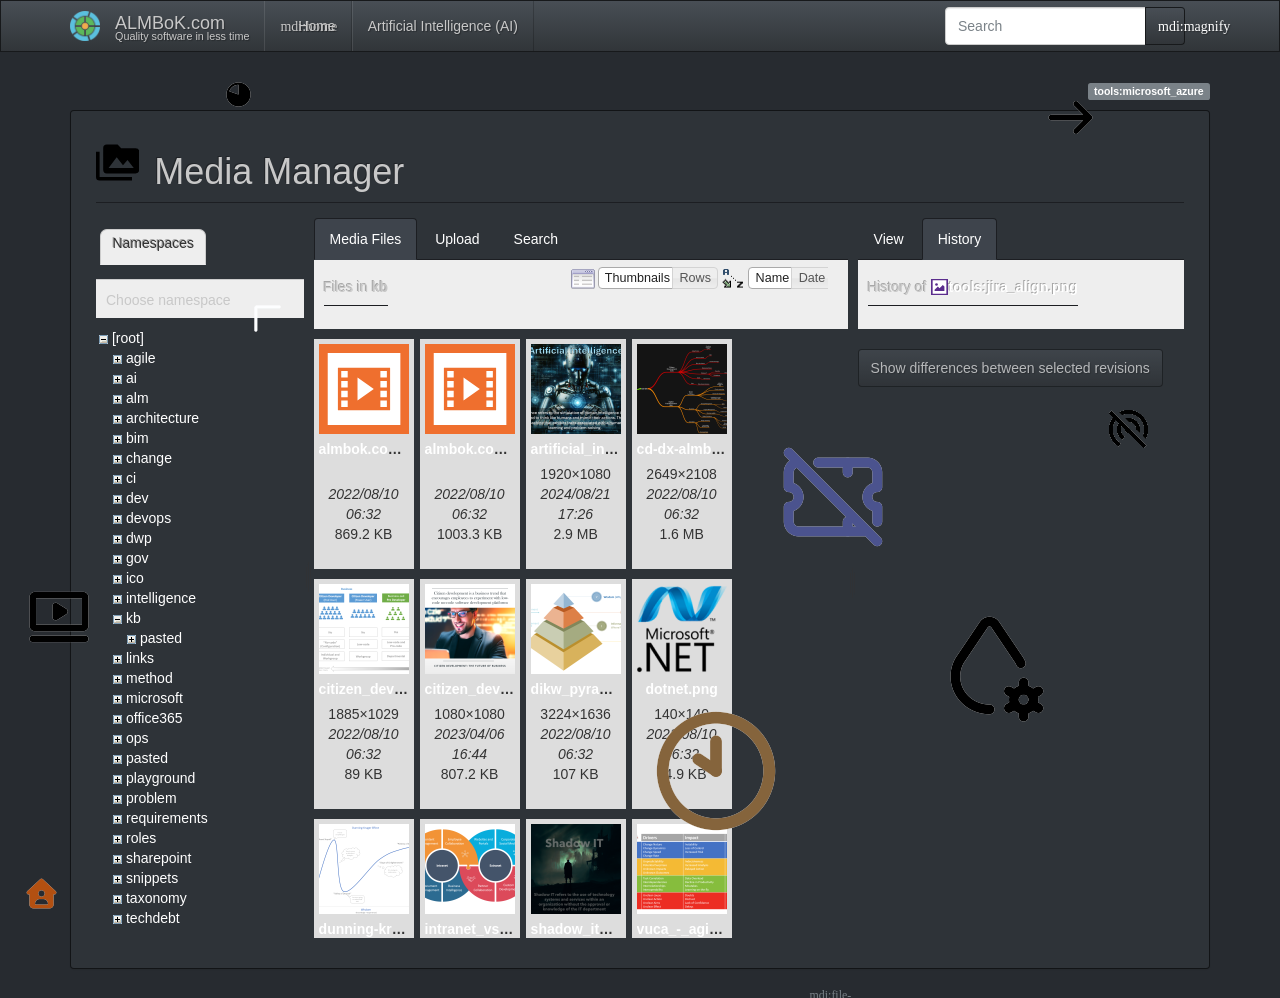  I want to click on indicates the current time or timestamp, so click(716, 771).